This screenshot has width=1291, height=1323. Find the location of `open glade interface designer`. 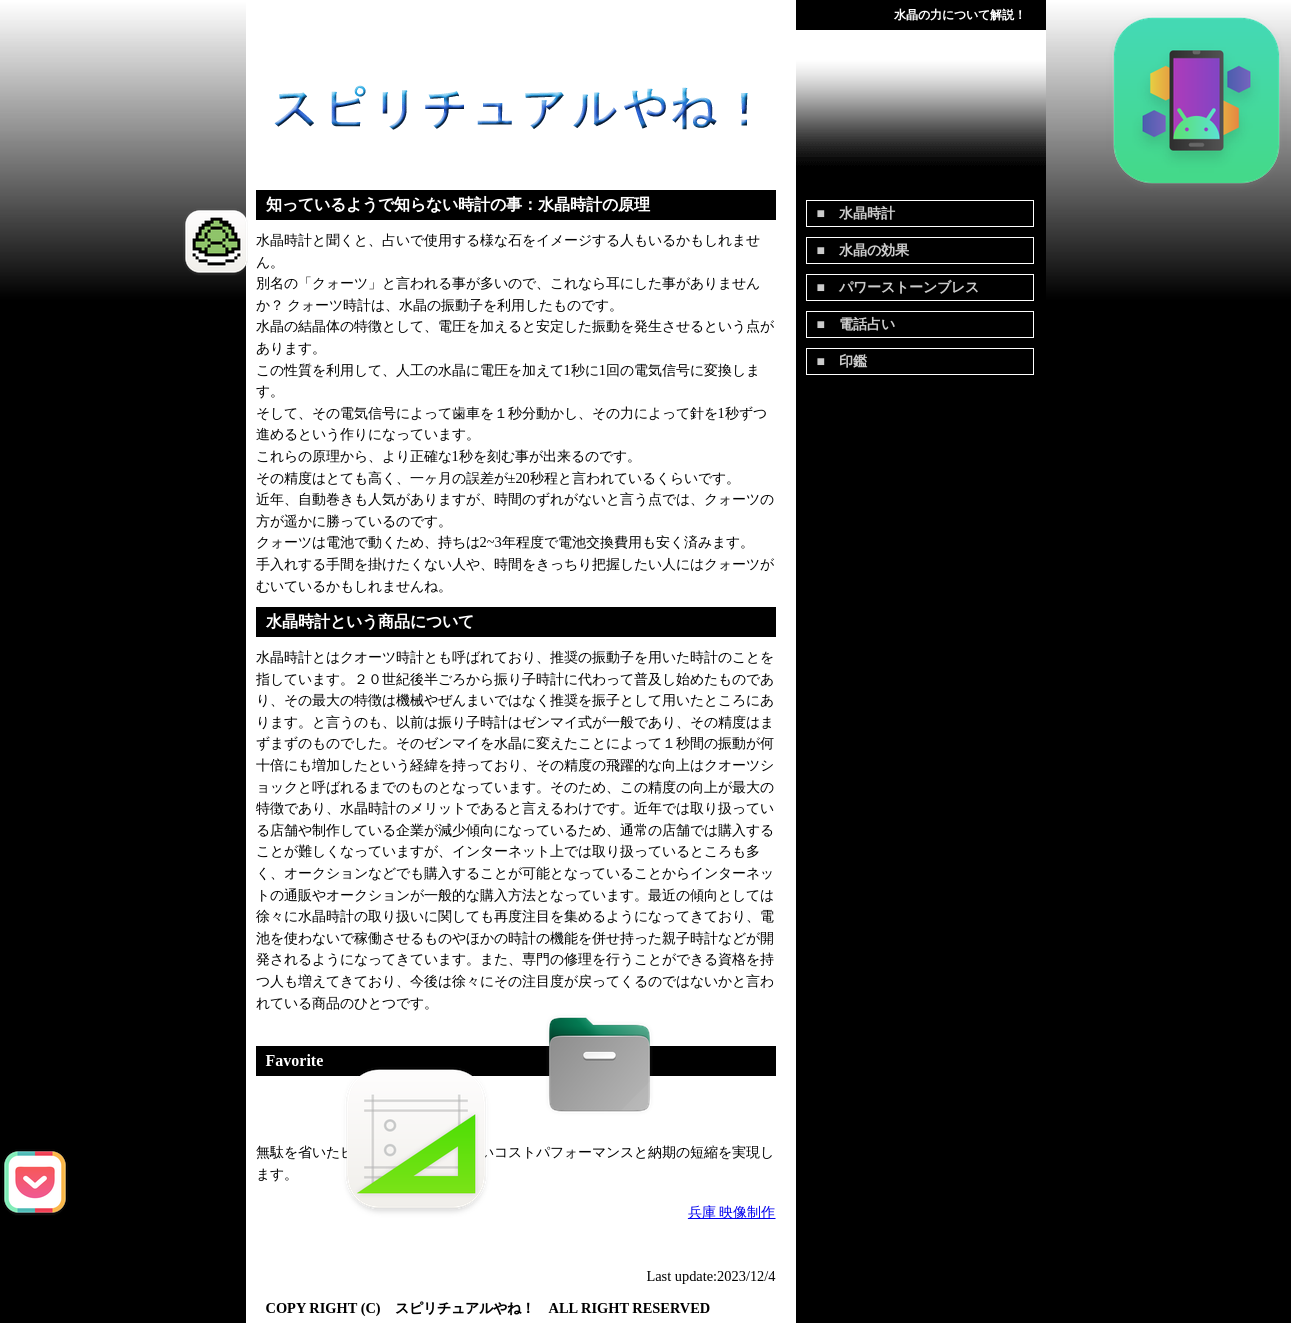

open glade interface designer is located at coordinates (416, 1139).